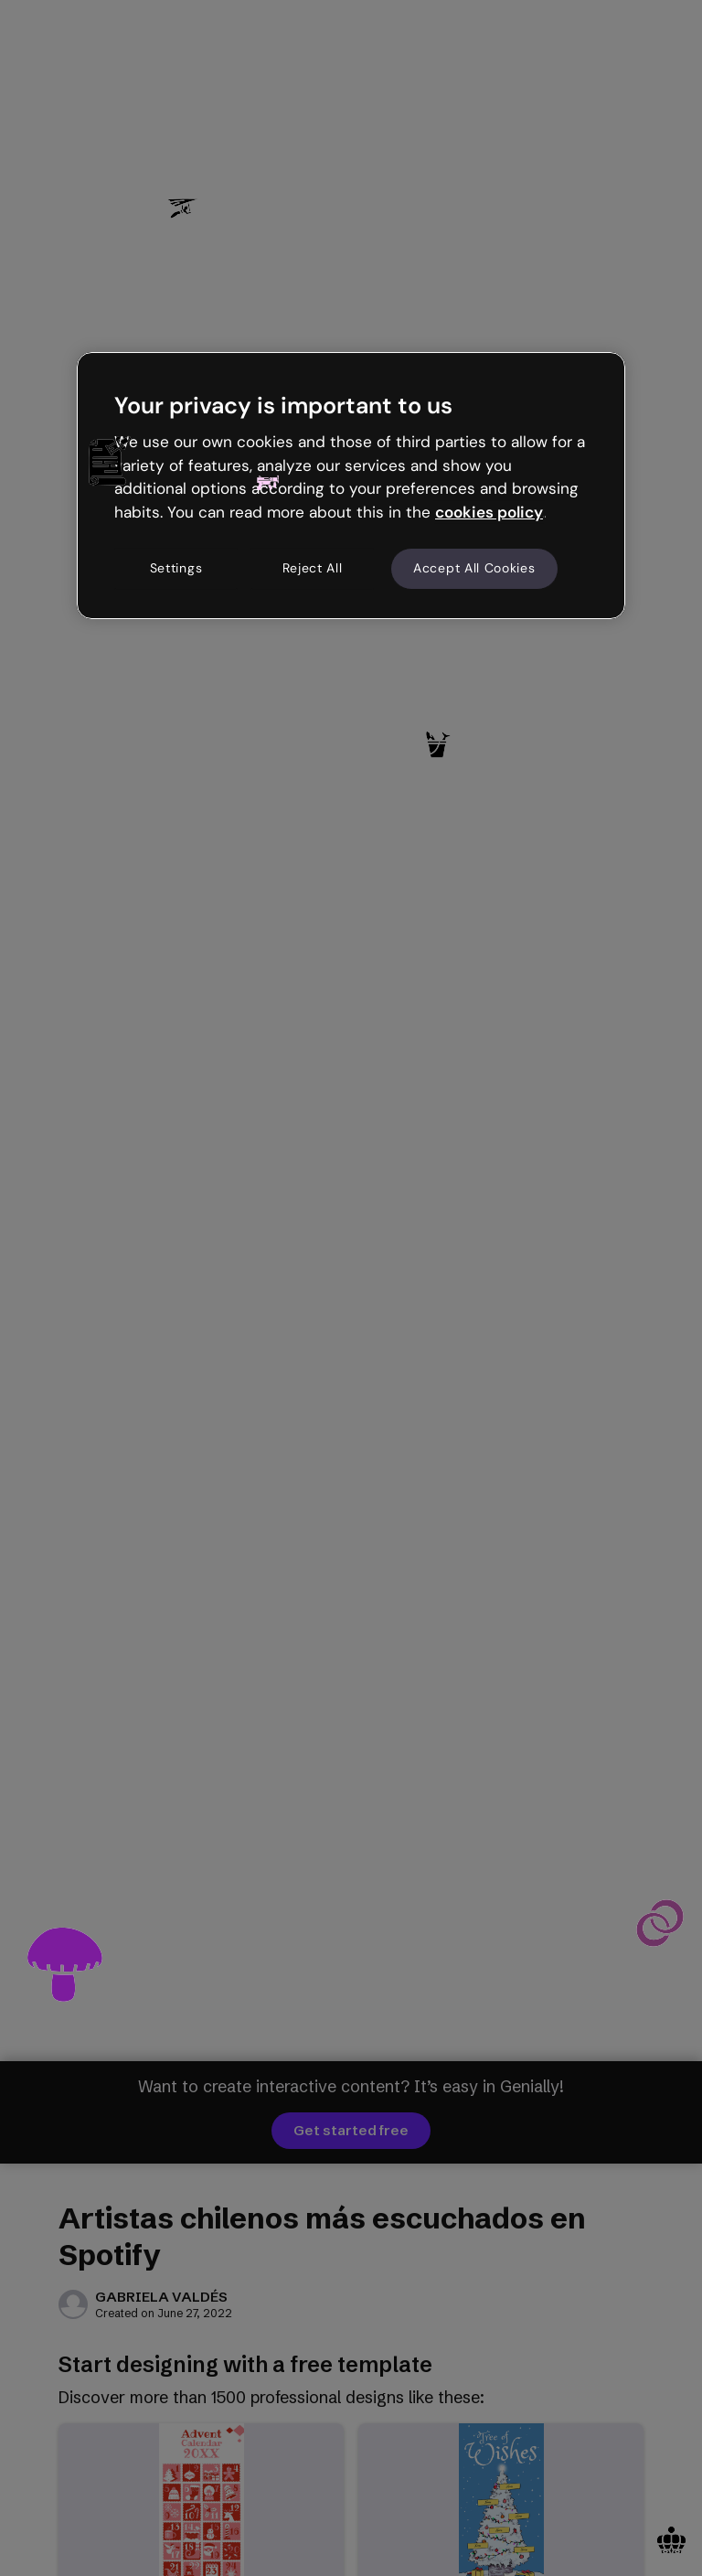 This screenshot has width=702, height=2576. I want to click on view linked or connected accounts, so click(660, 1923).